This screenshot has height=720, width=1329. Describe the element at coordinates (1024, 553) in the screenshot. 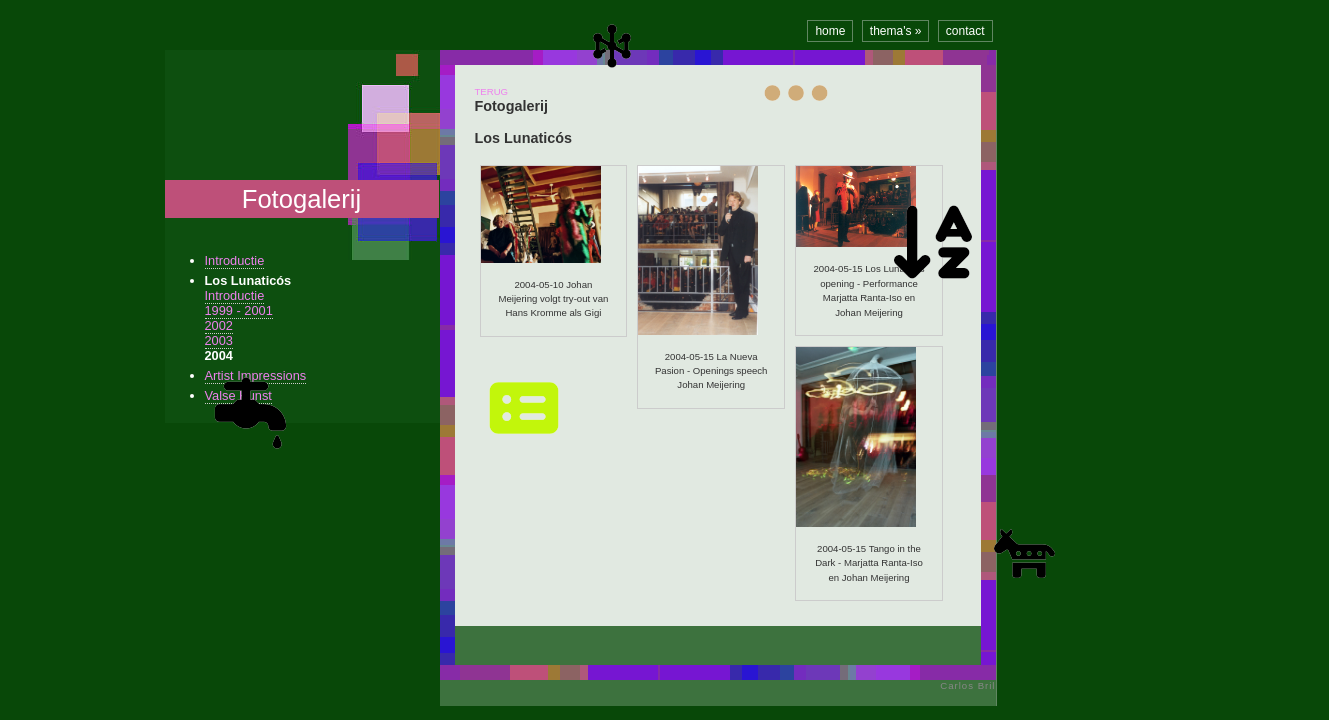

I see `represents the Democratic Party affiliation` at that location.